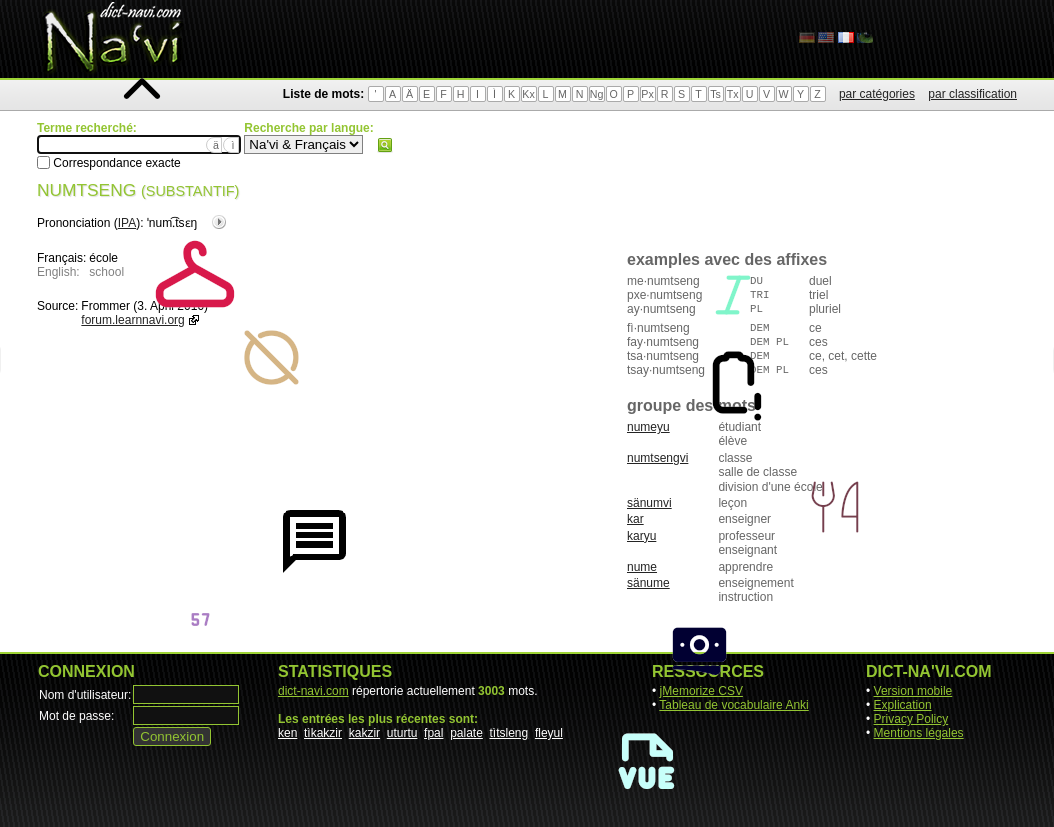 The width and height of the screenshot is (1054, 827). Describe the element at coordinates (699, 650) in the screenshot. I see `view your wallet or account balance` at that location.